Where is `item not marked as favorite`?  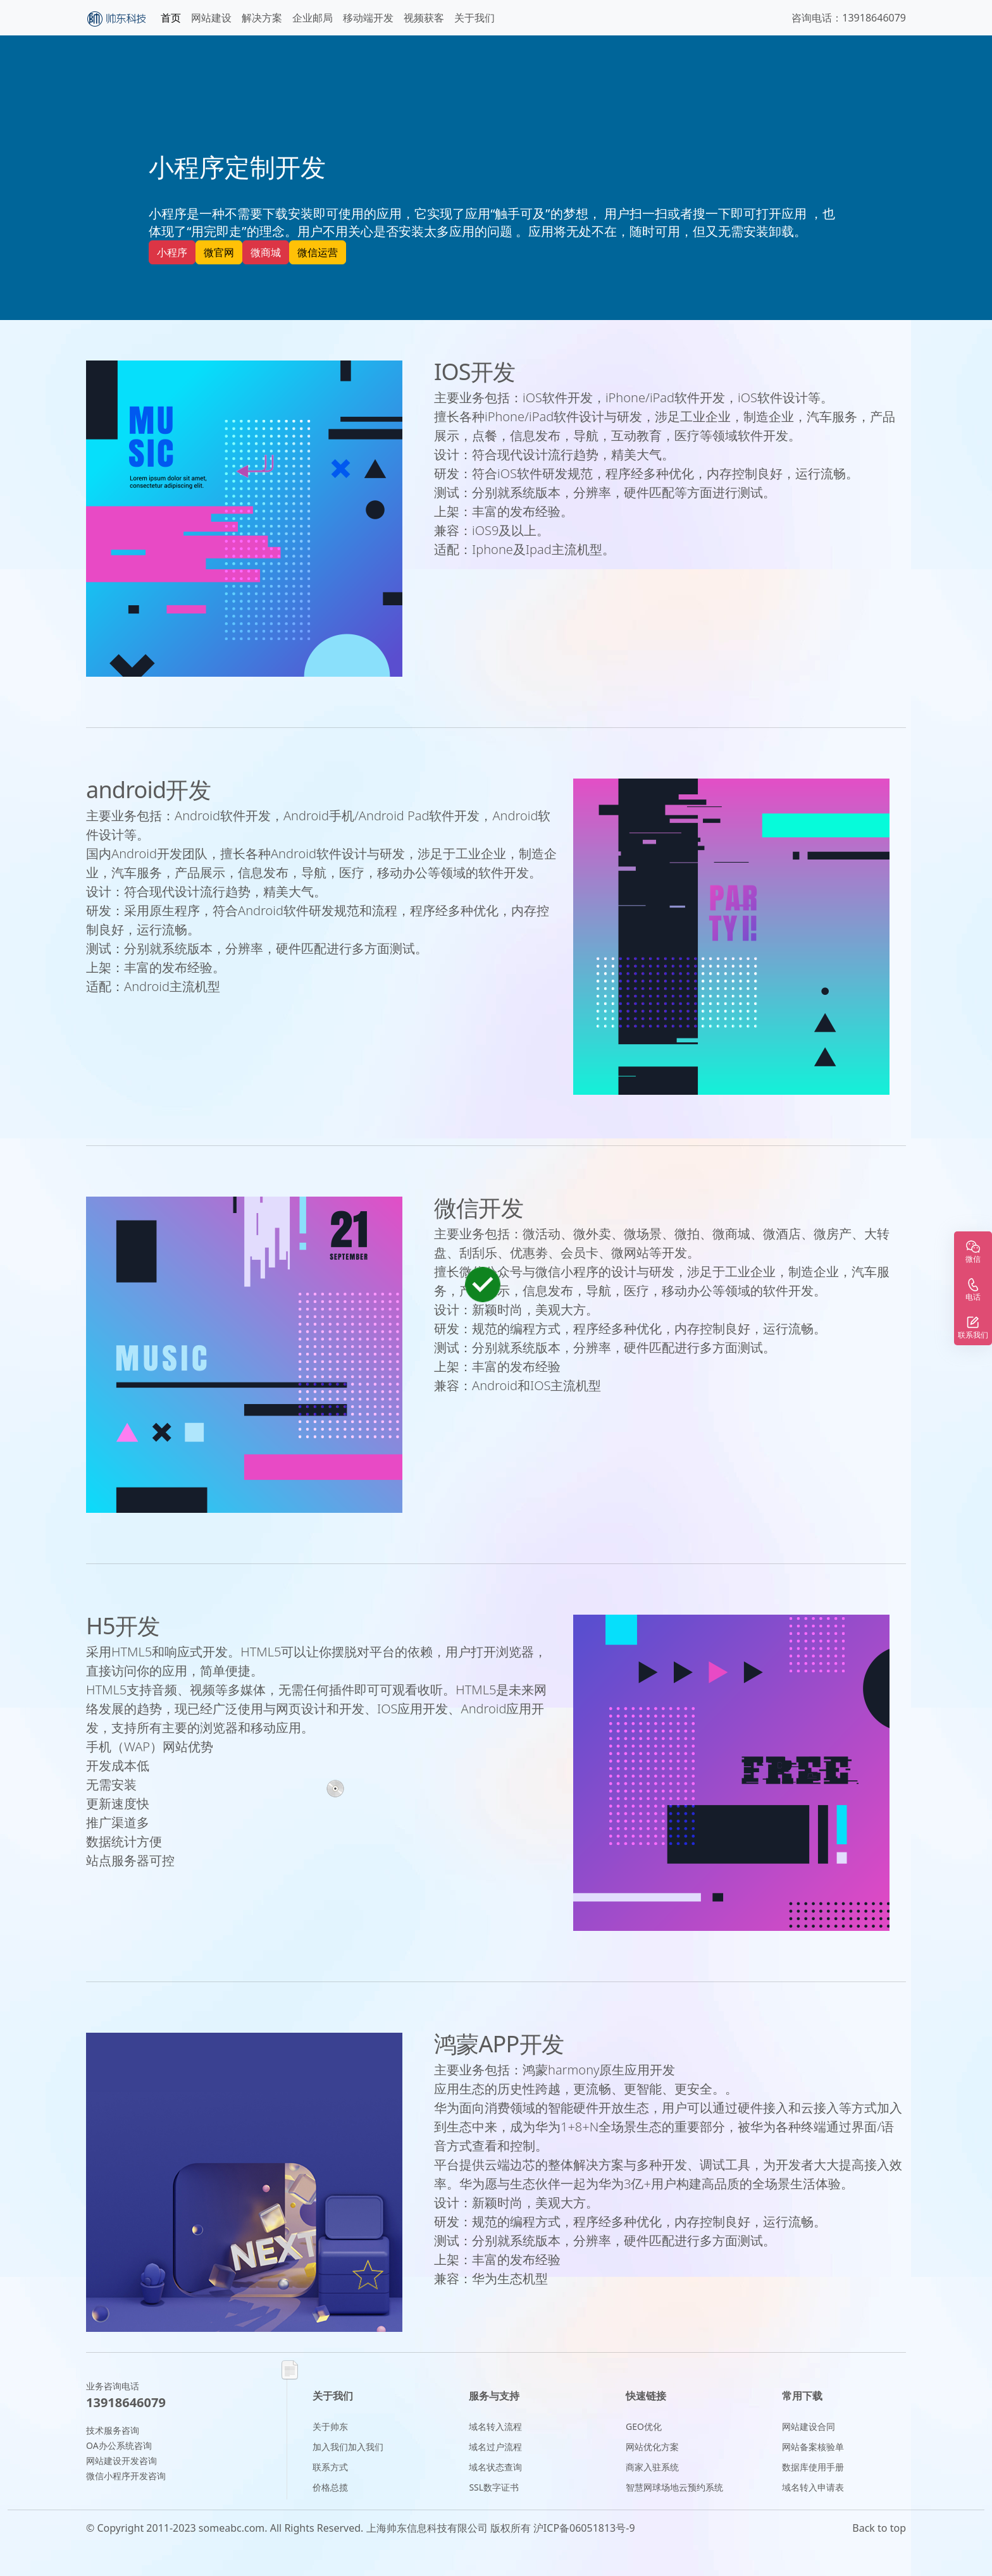
item not marked as favorite is located at coordinates (368, 2275).